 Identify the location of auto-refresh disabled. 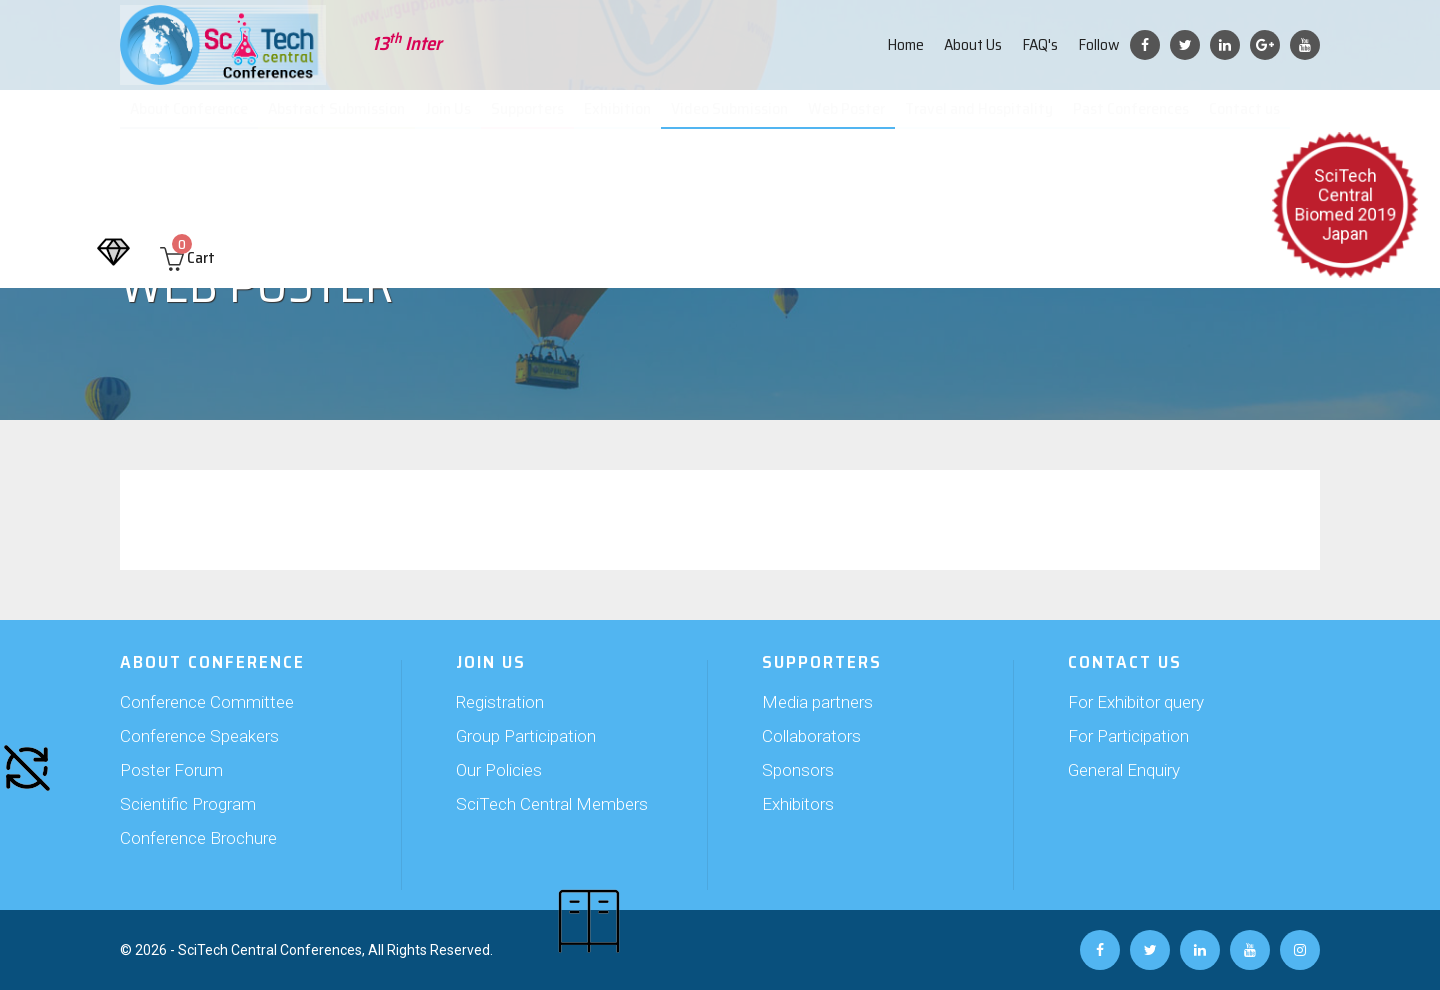
(27, 768).